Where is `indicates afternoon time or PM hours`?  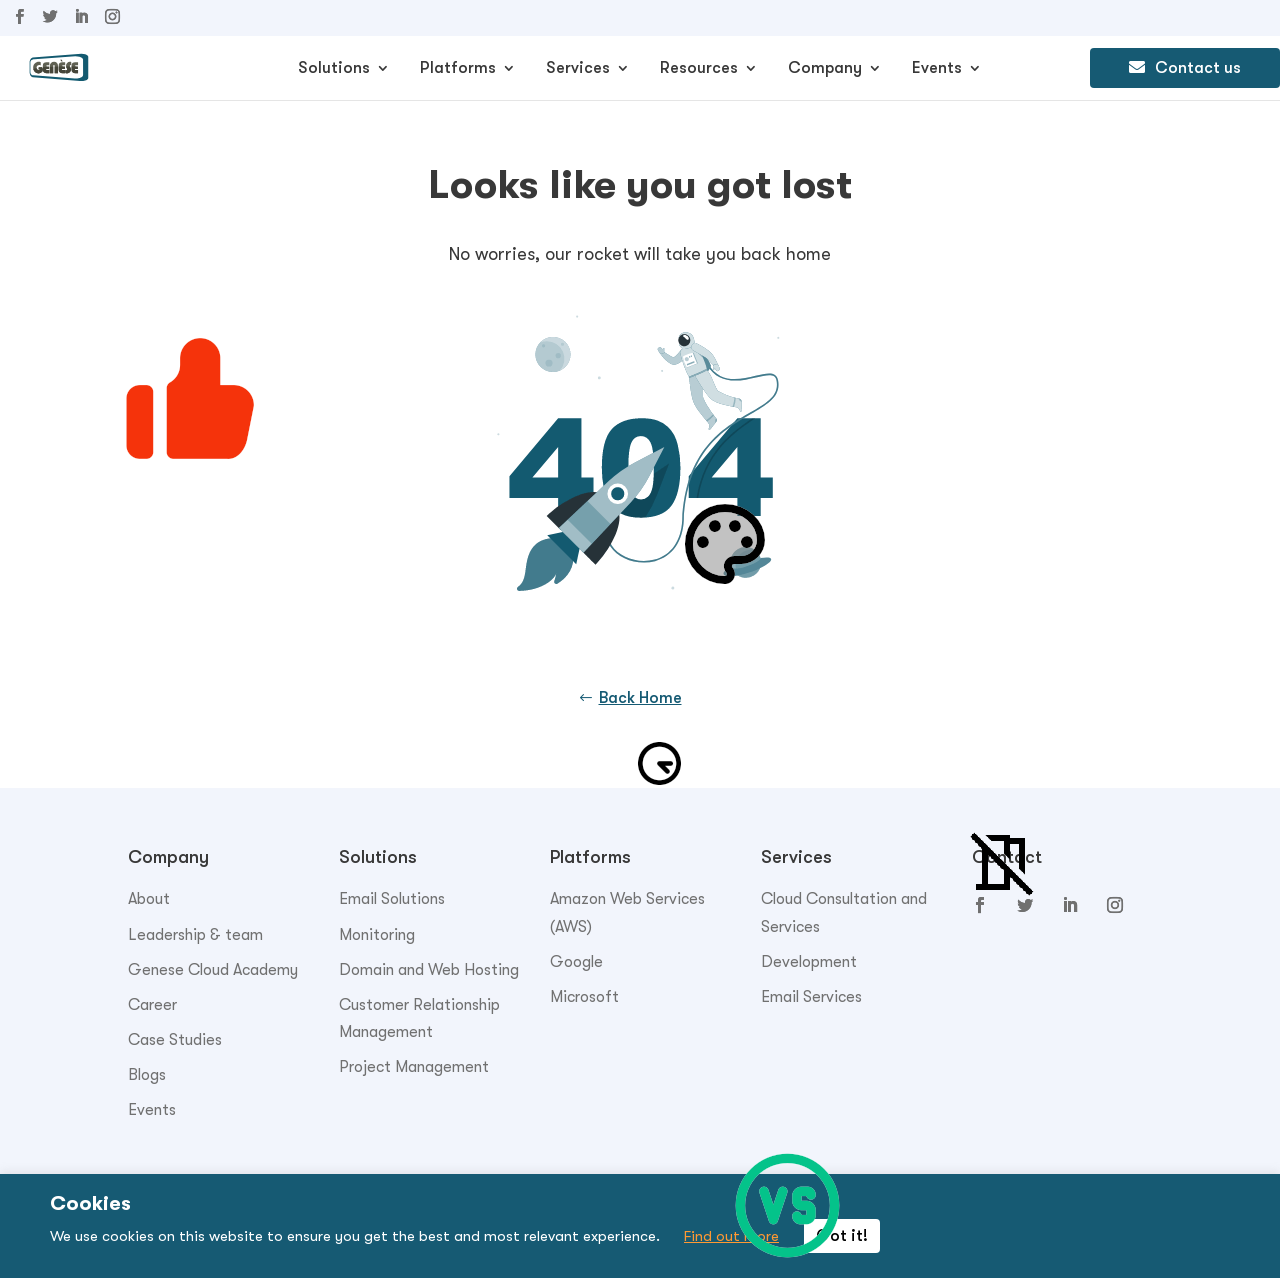
indicates afternoon time or PM hours is located at coordinates (659, 763).